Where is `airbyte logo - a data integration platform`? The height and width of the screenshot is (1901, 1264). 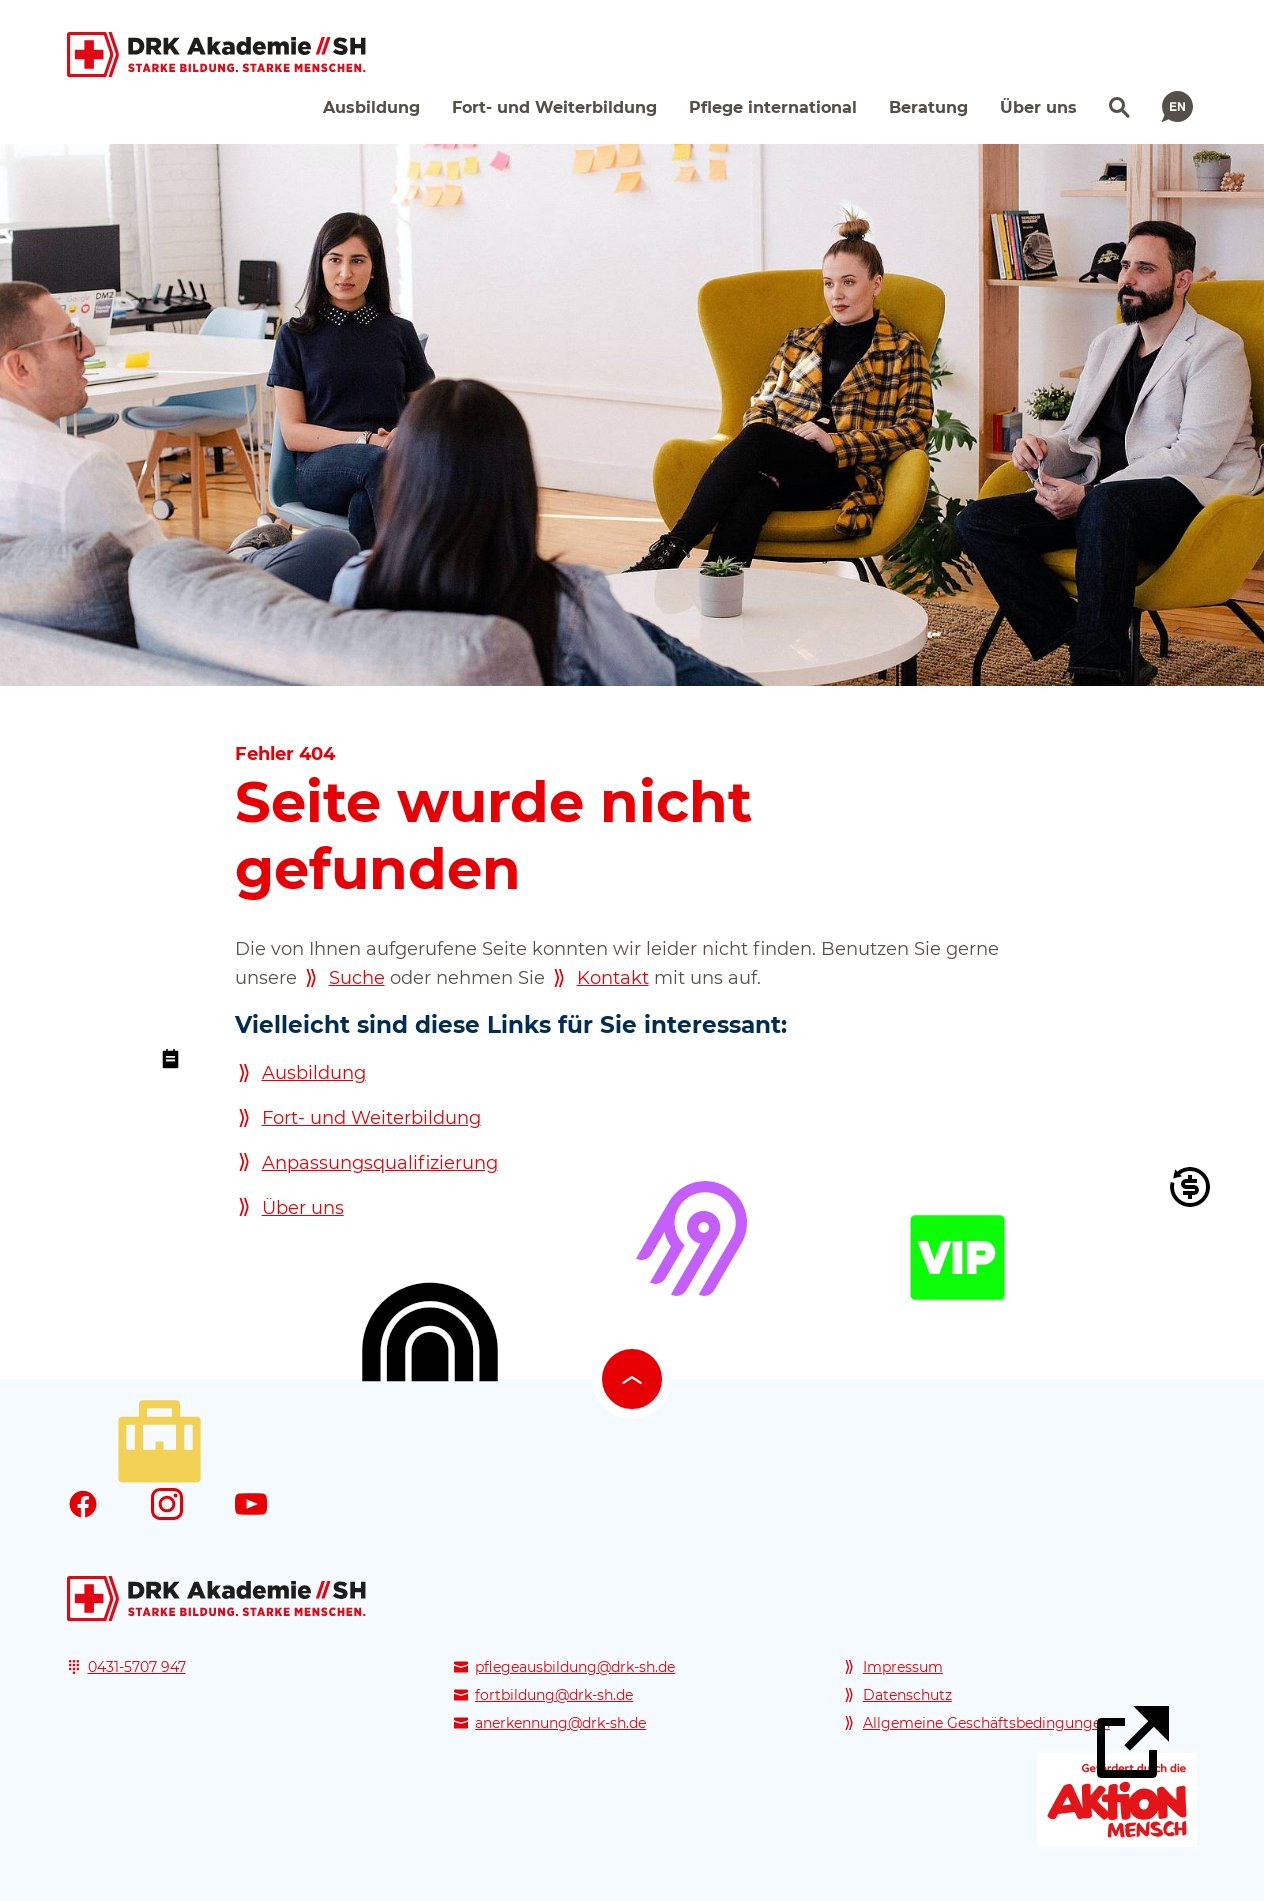 airbyte logo - a data integration platform is located at coordinates (691, 1238).